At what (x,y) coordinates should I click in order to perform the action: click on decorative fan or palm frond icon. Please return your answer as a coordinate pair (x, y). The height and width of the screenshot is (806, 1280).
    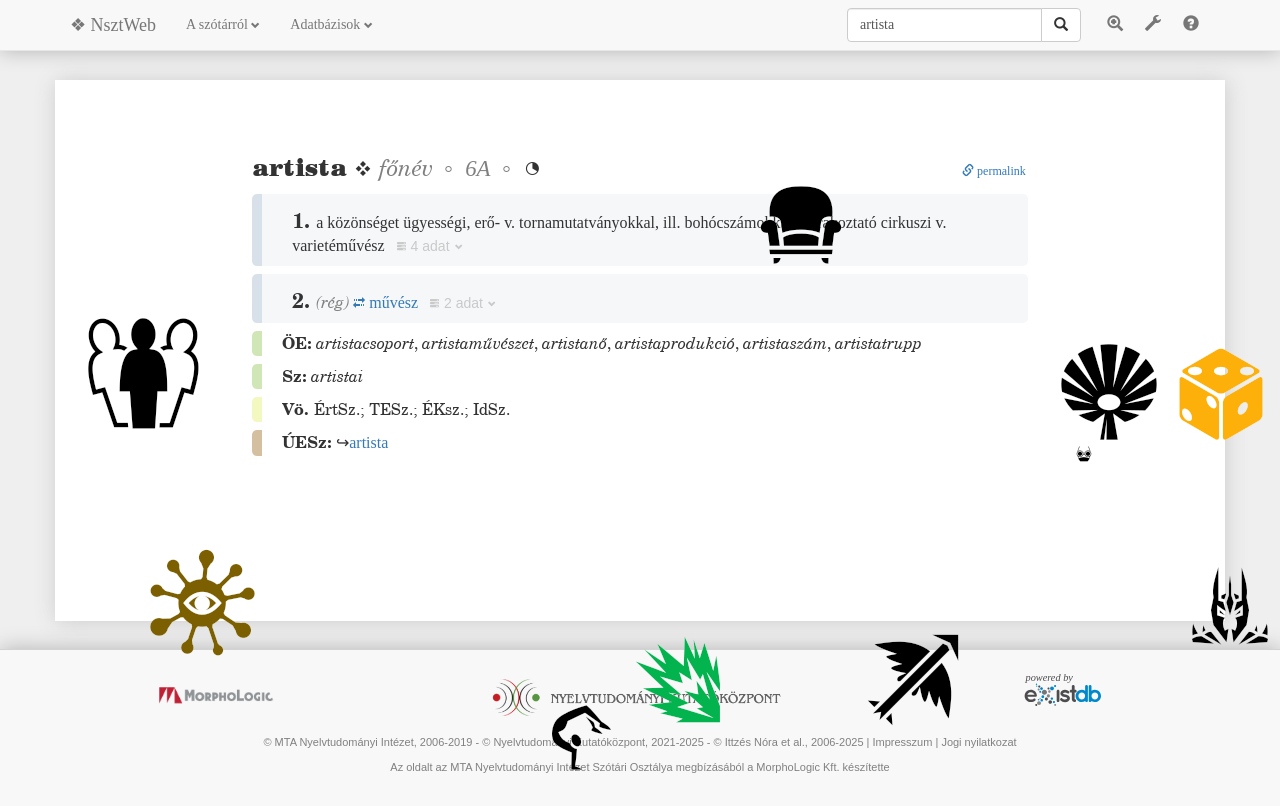
    Looking at the image, I should click on (1109, 392).